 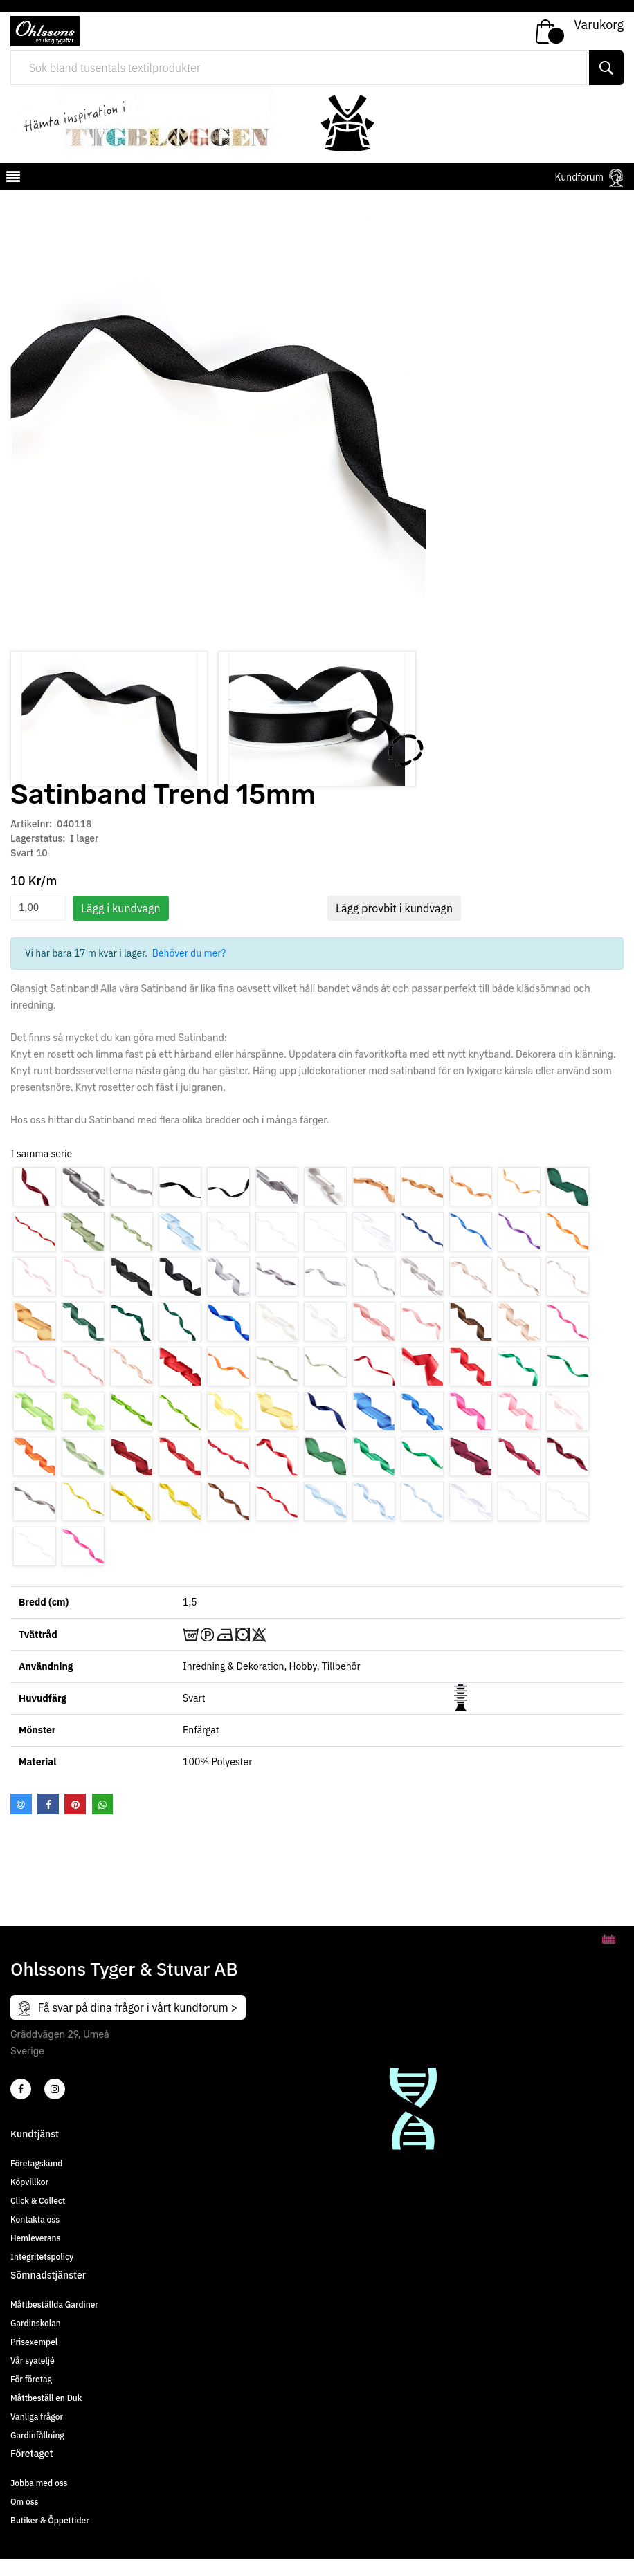 What do you see at coordinates (406, 750) in the screenshot?
I see `indicates loading or processing in progress` at bounding box center [406, 750].